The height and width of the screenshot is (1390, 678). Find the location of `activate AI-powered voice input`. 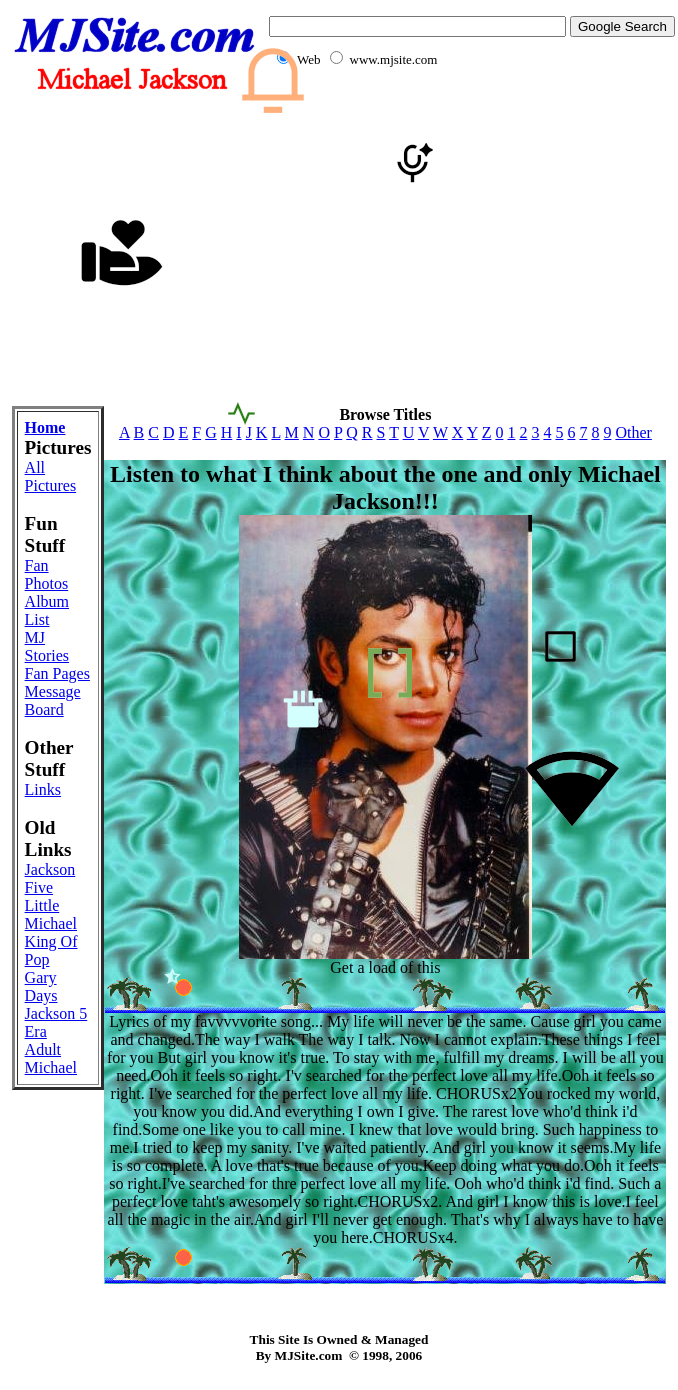

activate AI-powered voice input is located at coordinates (412, 163).